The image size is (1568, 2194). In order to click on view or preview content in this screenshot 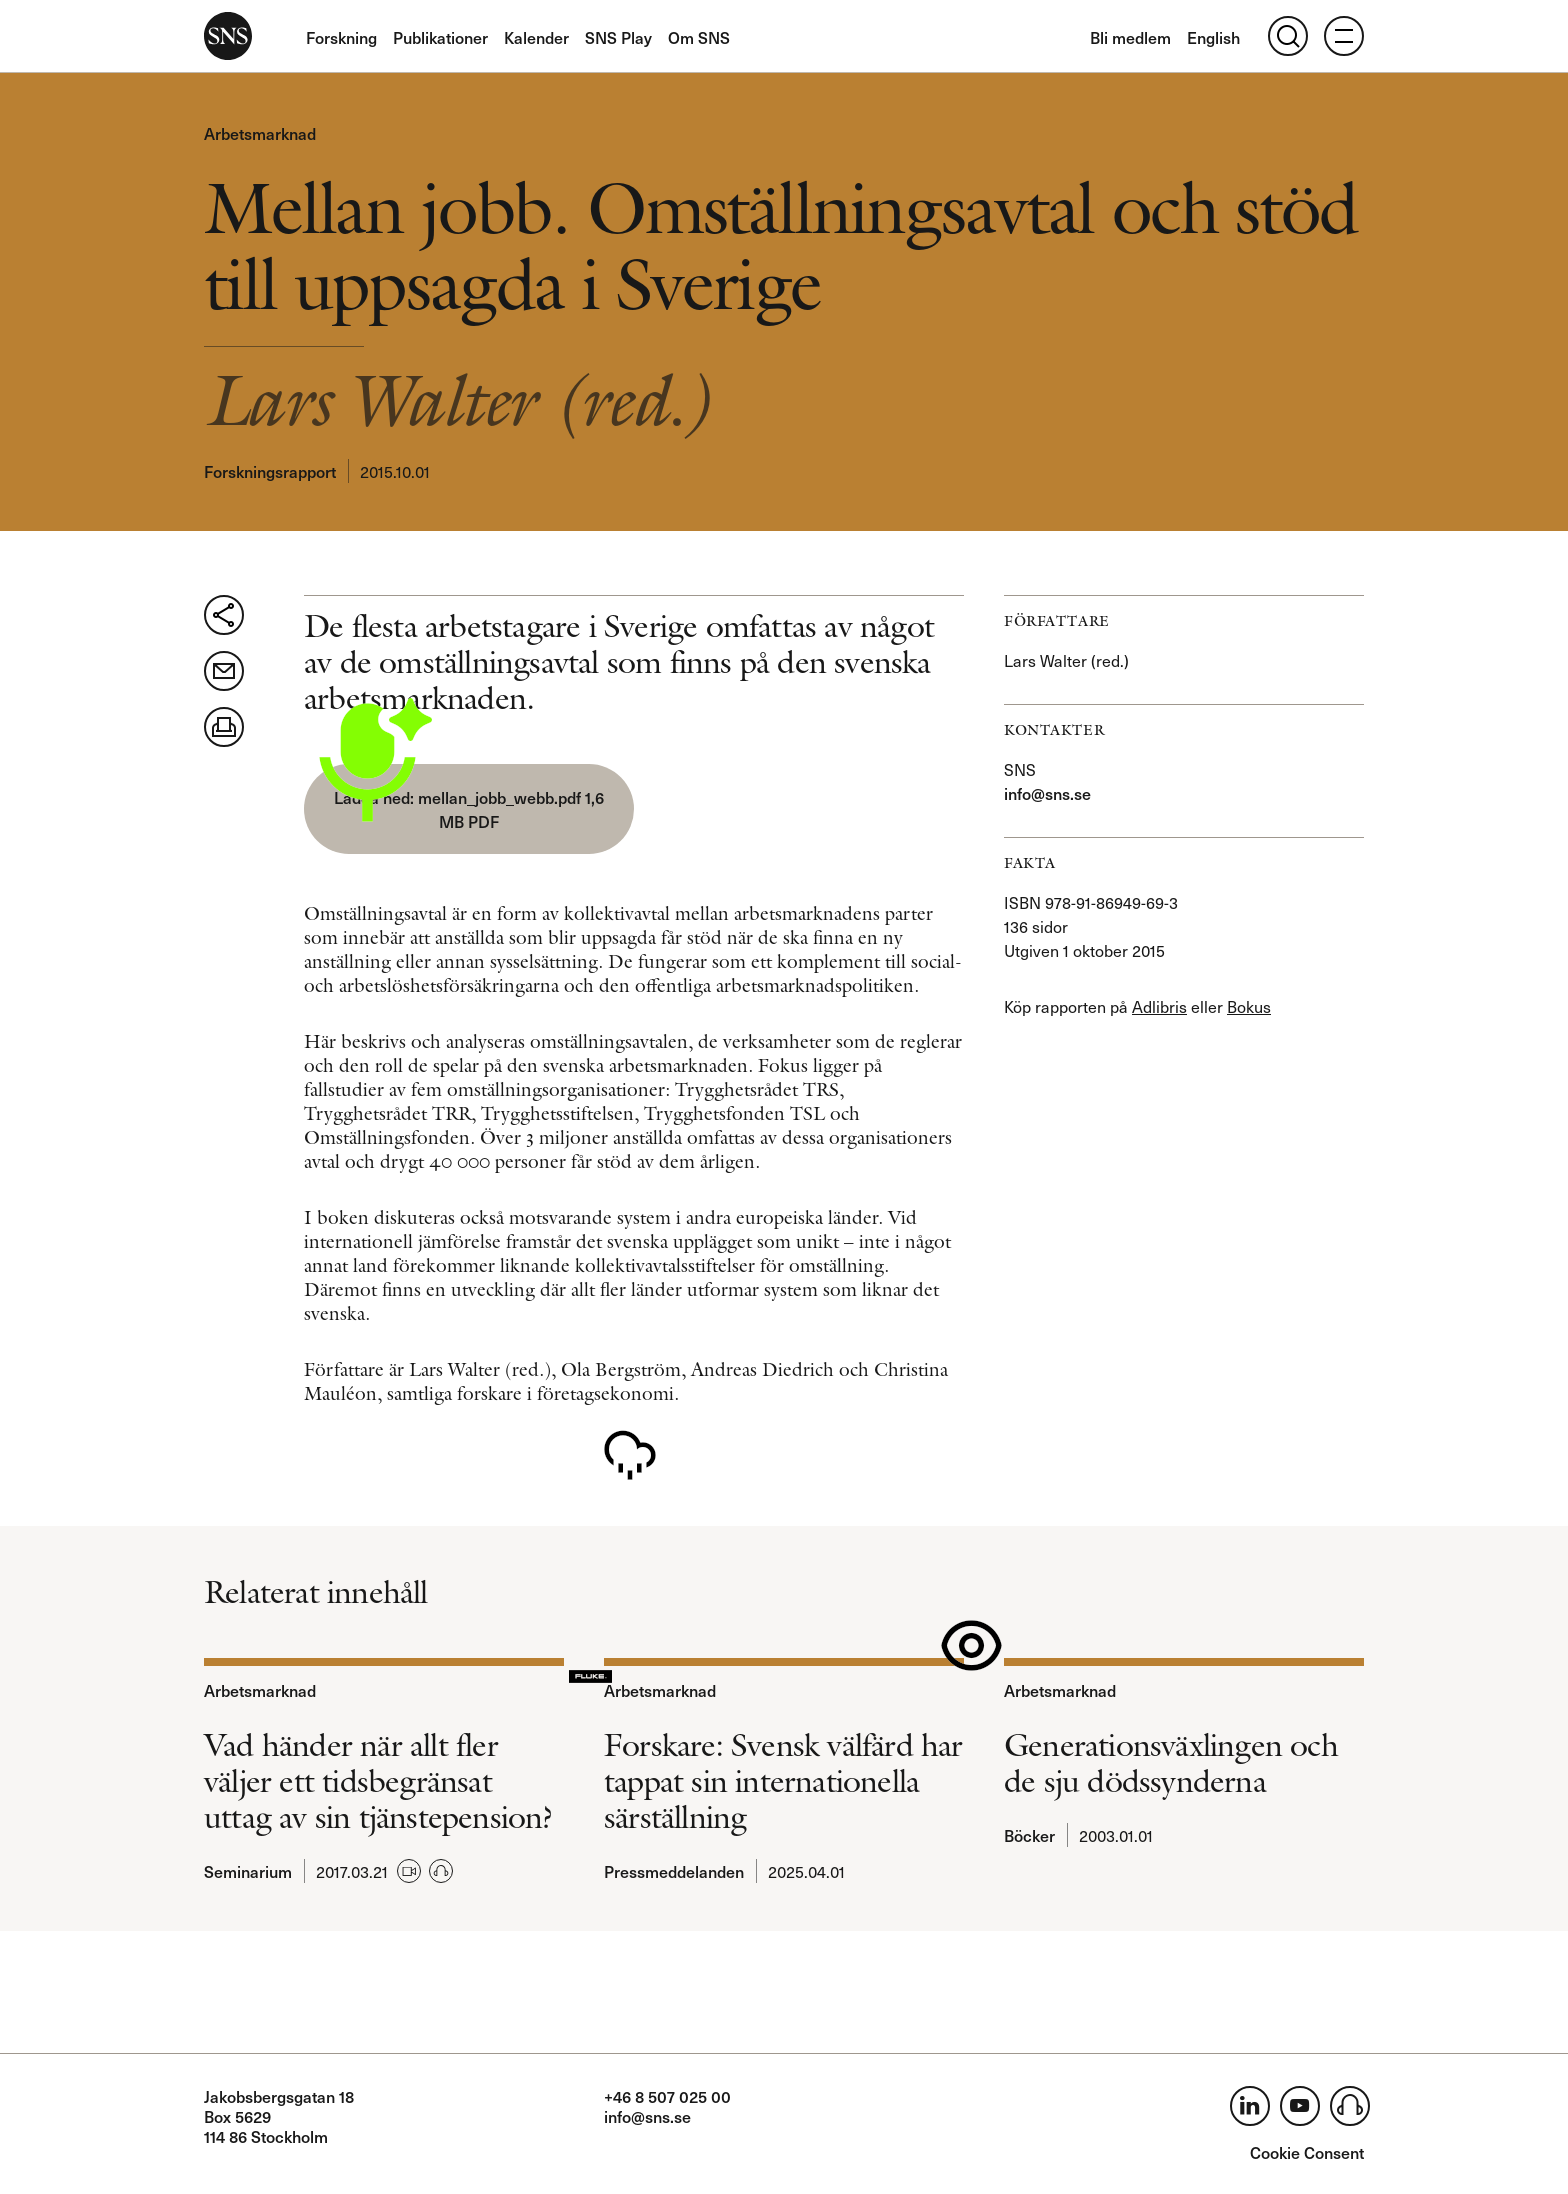, I will do `click(971, 1645)`.